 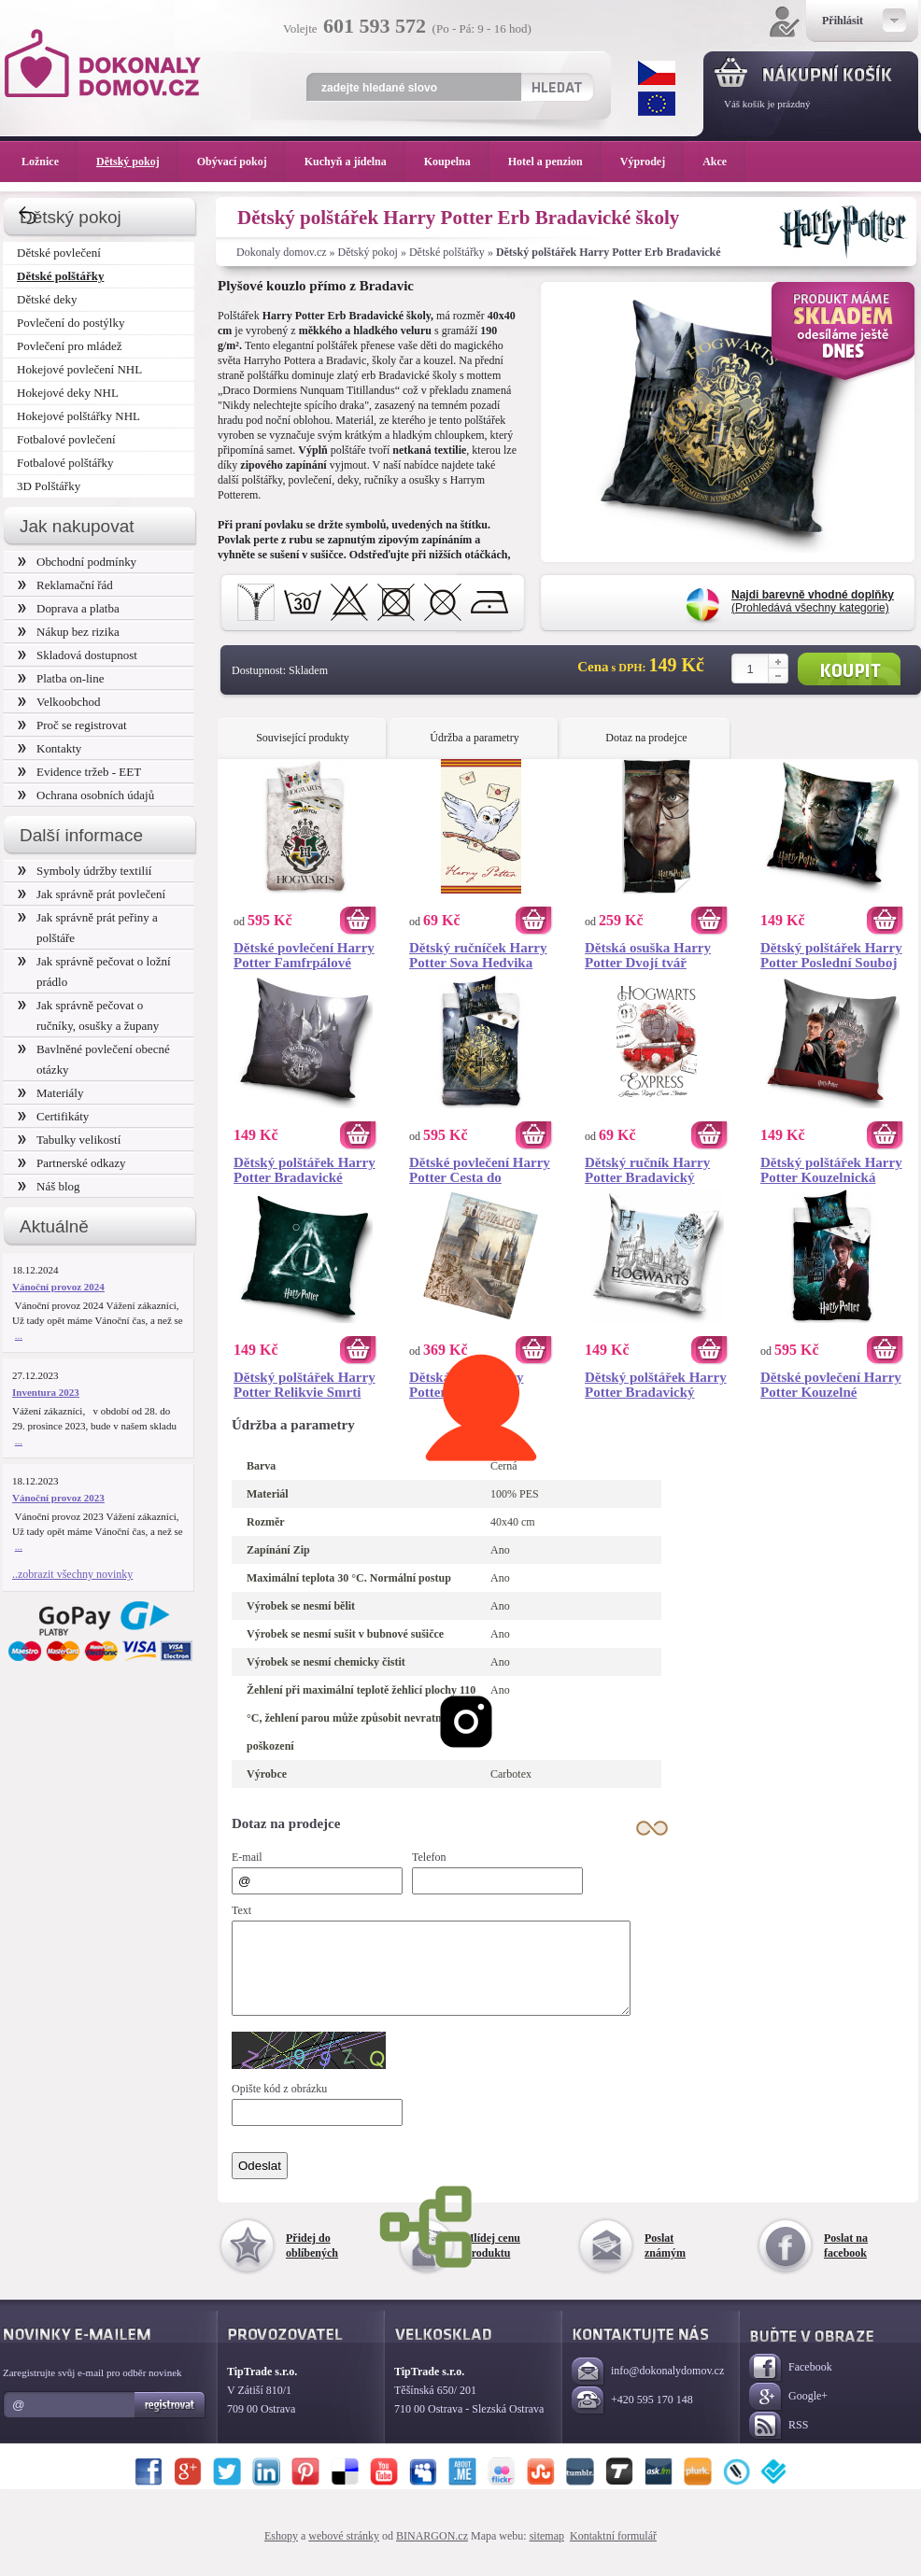 What do you see at coordinates (27, 215) in the screenshot?
I see `undo the last action` at bounding box center [27, 215].